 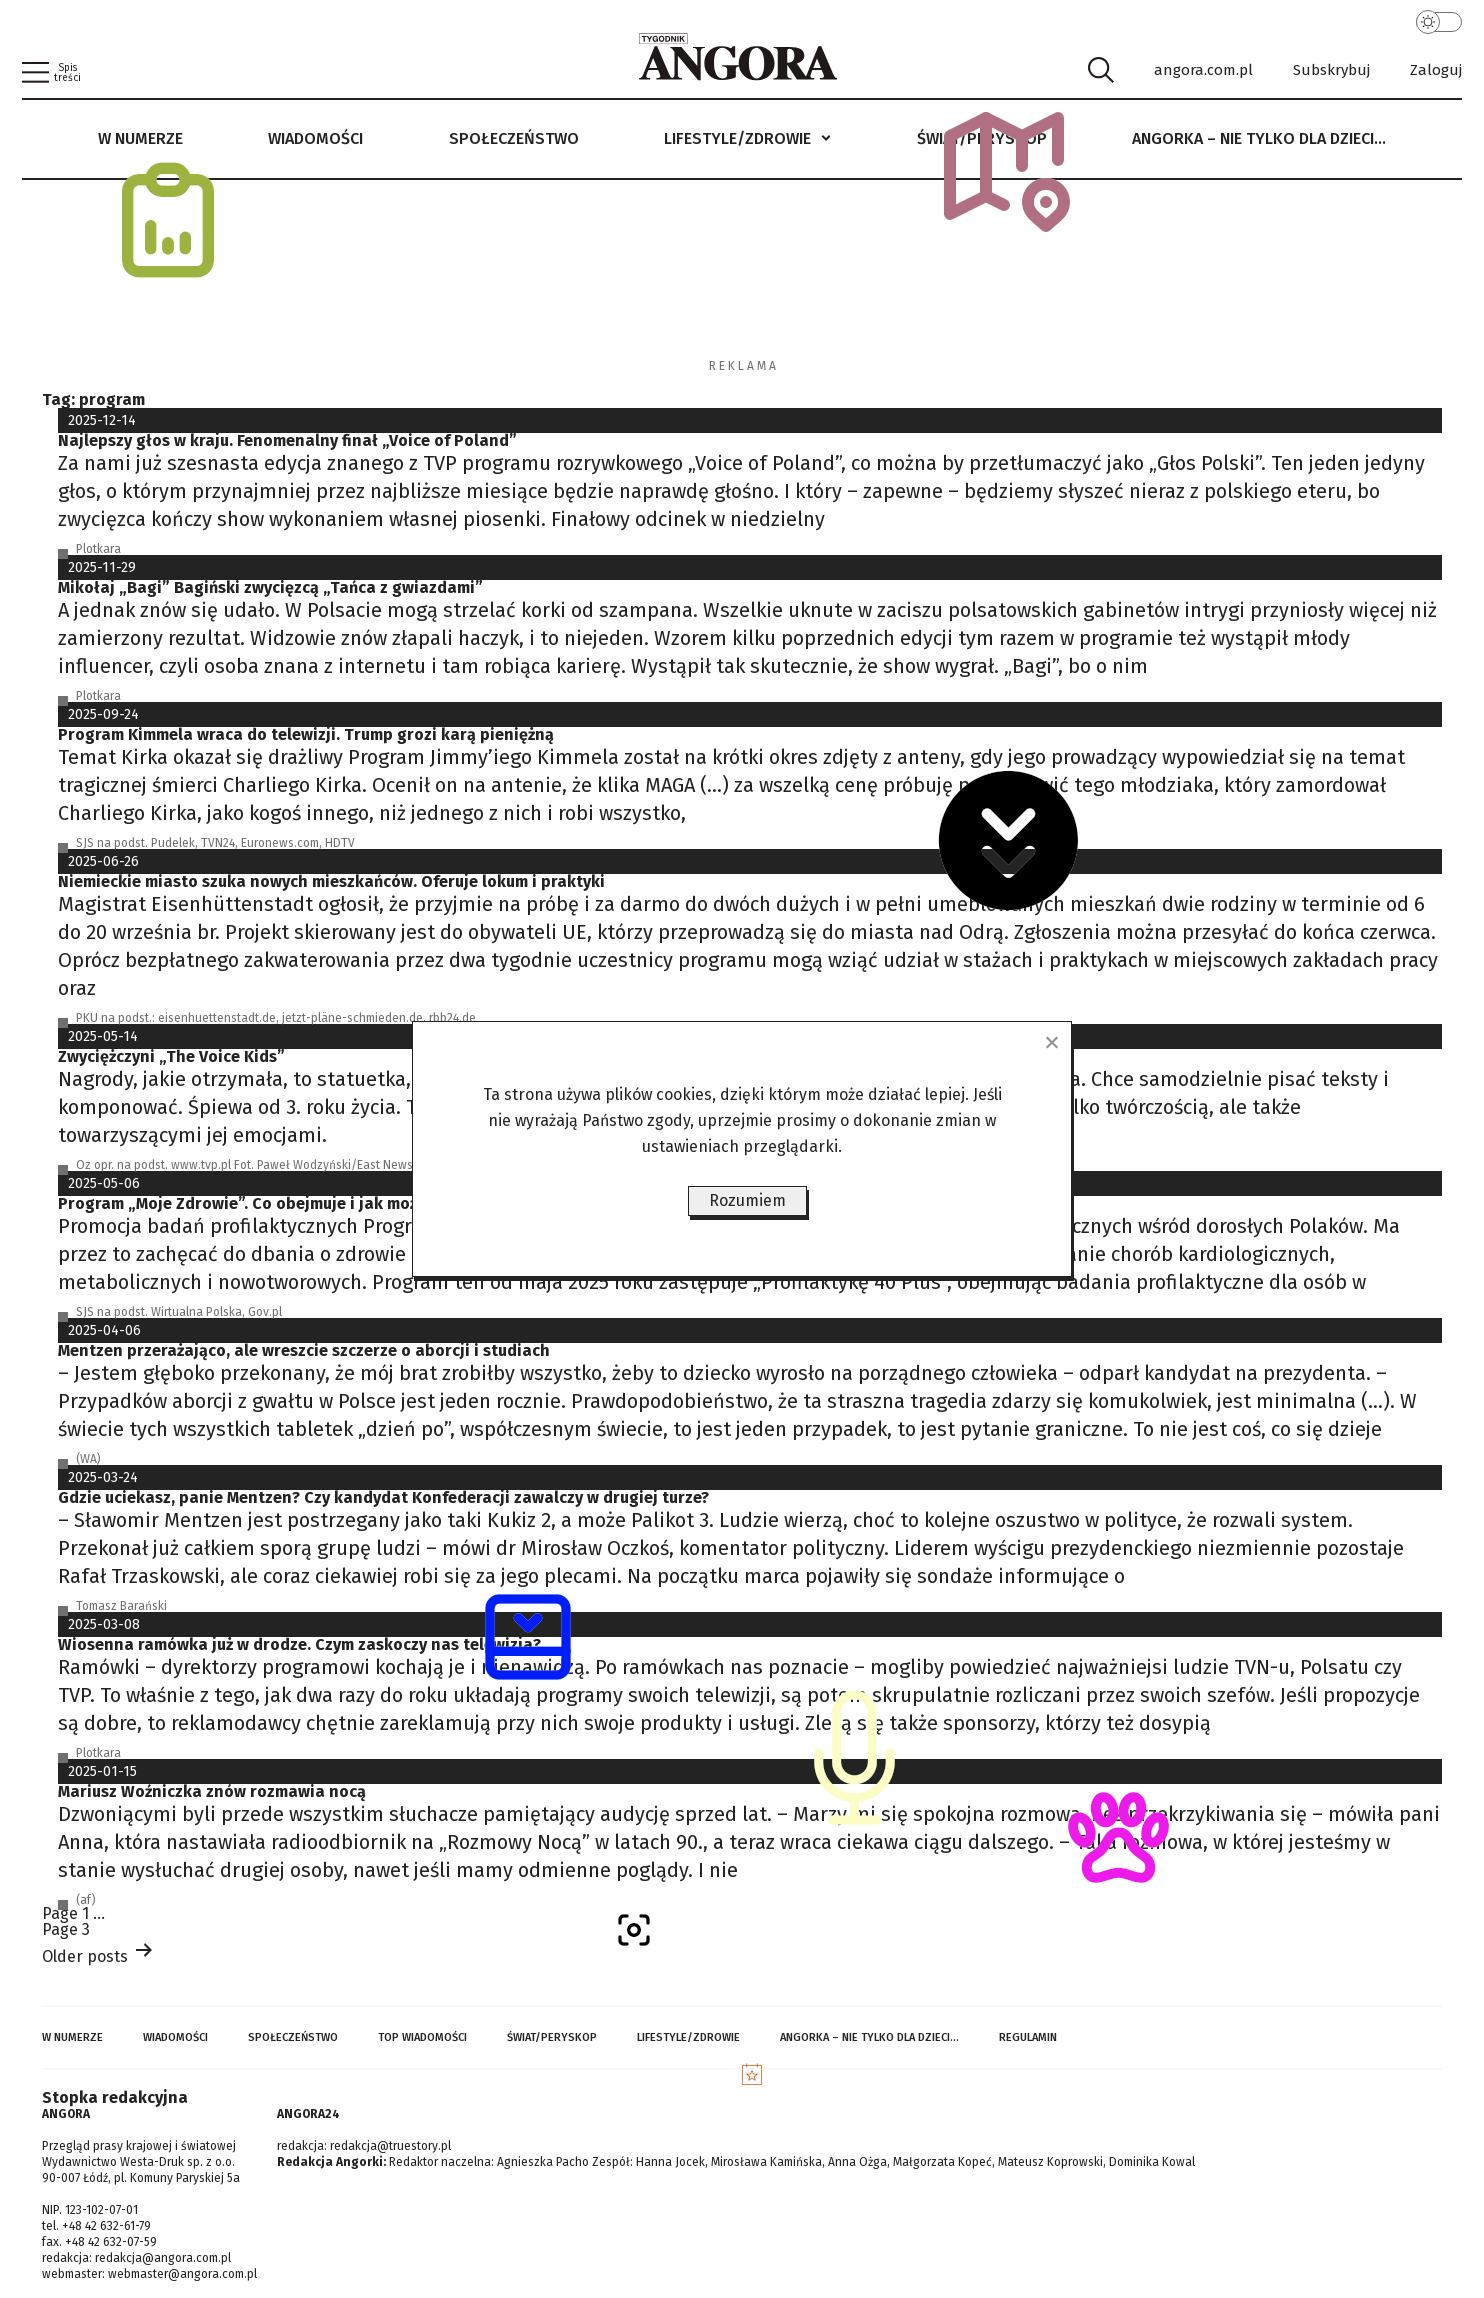 What do you see at coordinates (634, 1930) in the screenshot?
I see `capture a screenshot or photo` at bounding box center [634, 1930].